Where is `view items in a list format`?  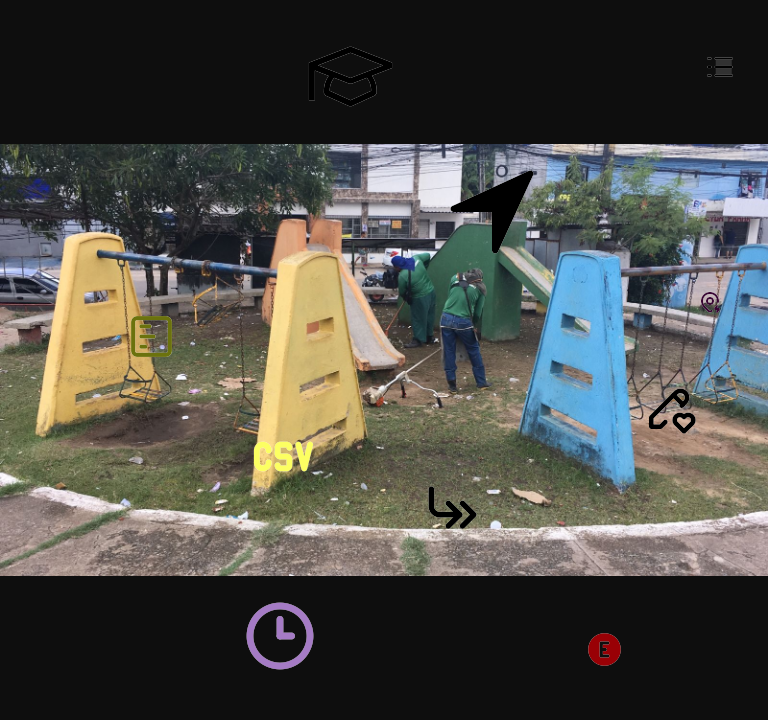
view items in a list format is located at coordinates (720, 67).